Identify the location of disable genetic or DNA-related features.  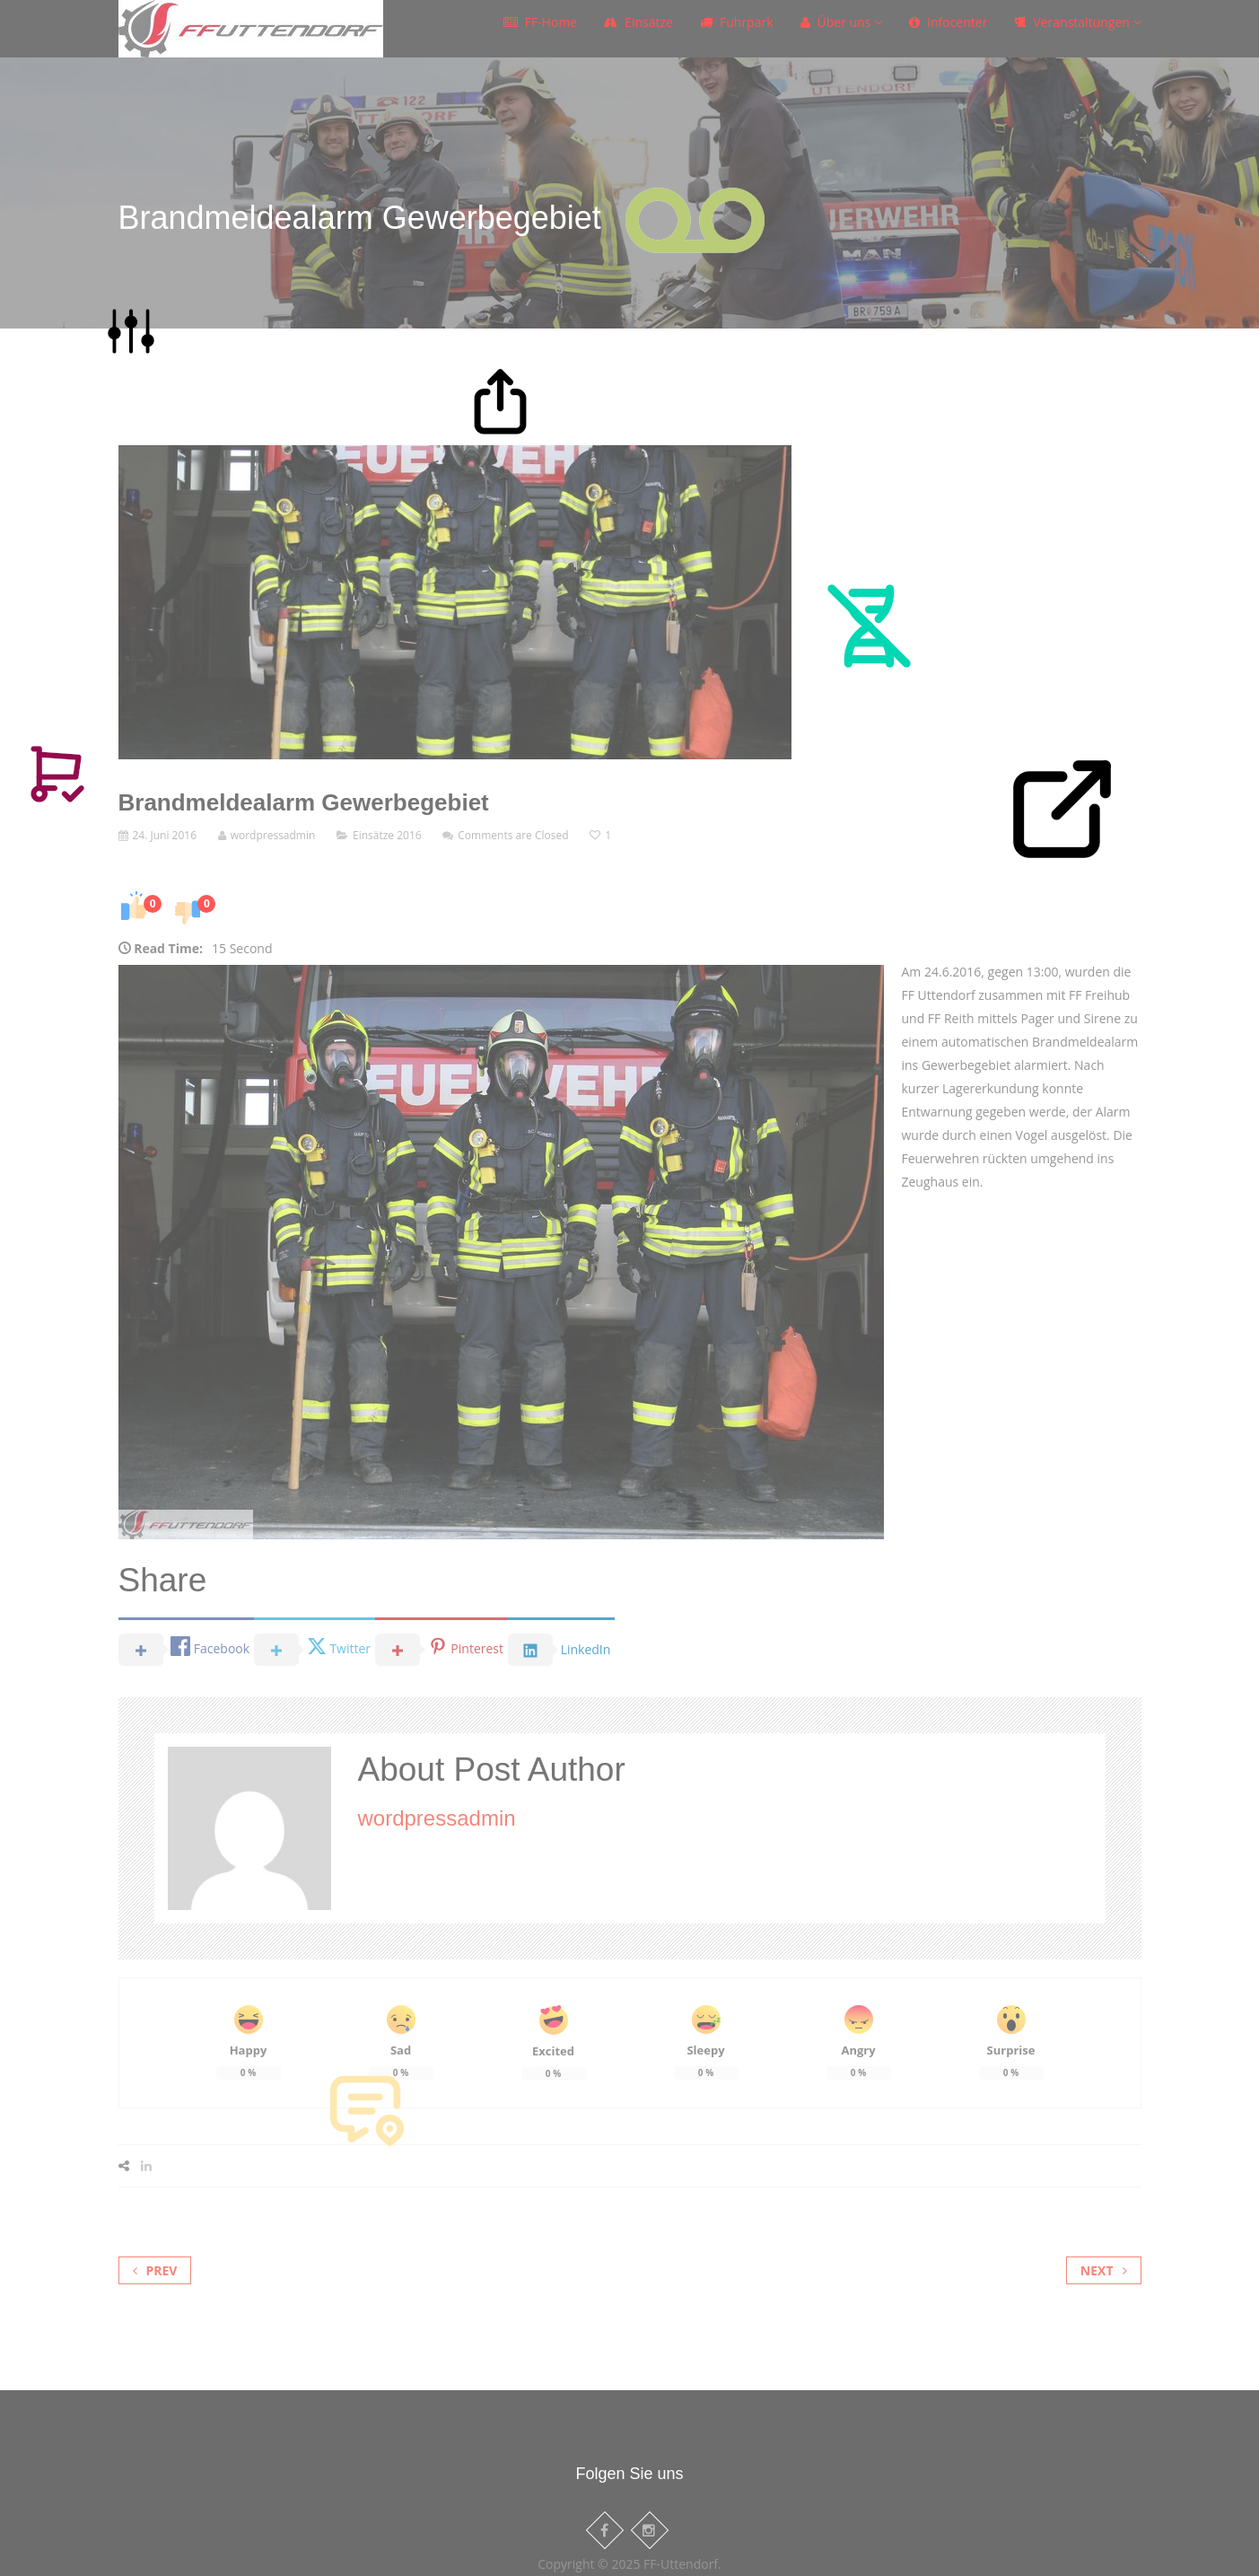
(869, 626).